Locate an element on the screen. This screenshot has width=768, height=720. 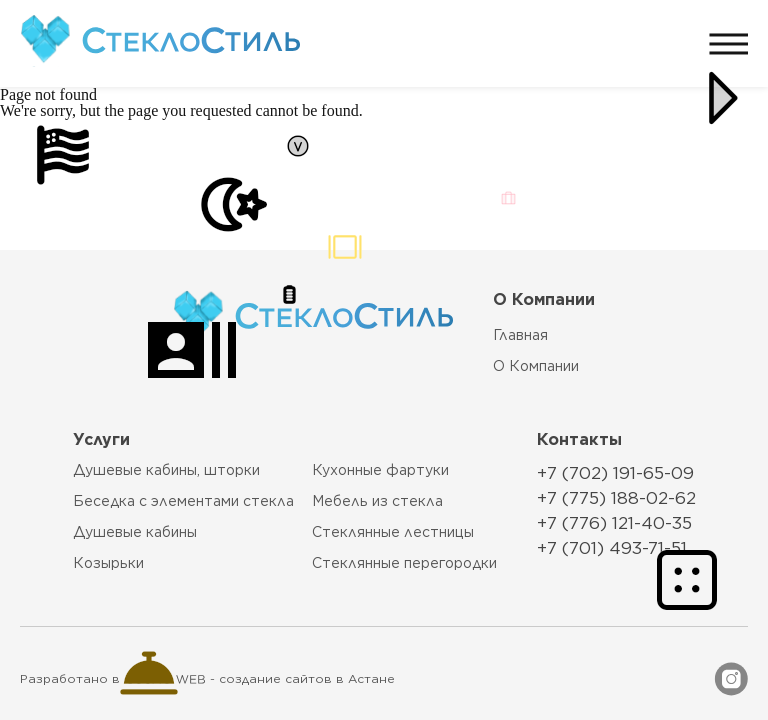
indicates Islamic religious content or settings is located at coordinates (232, 204).